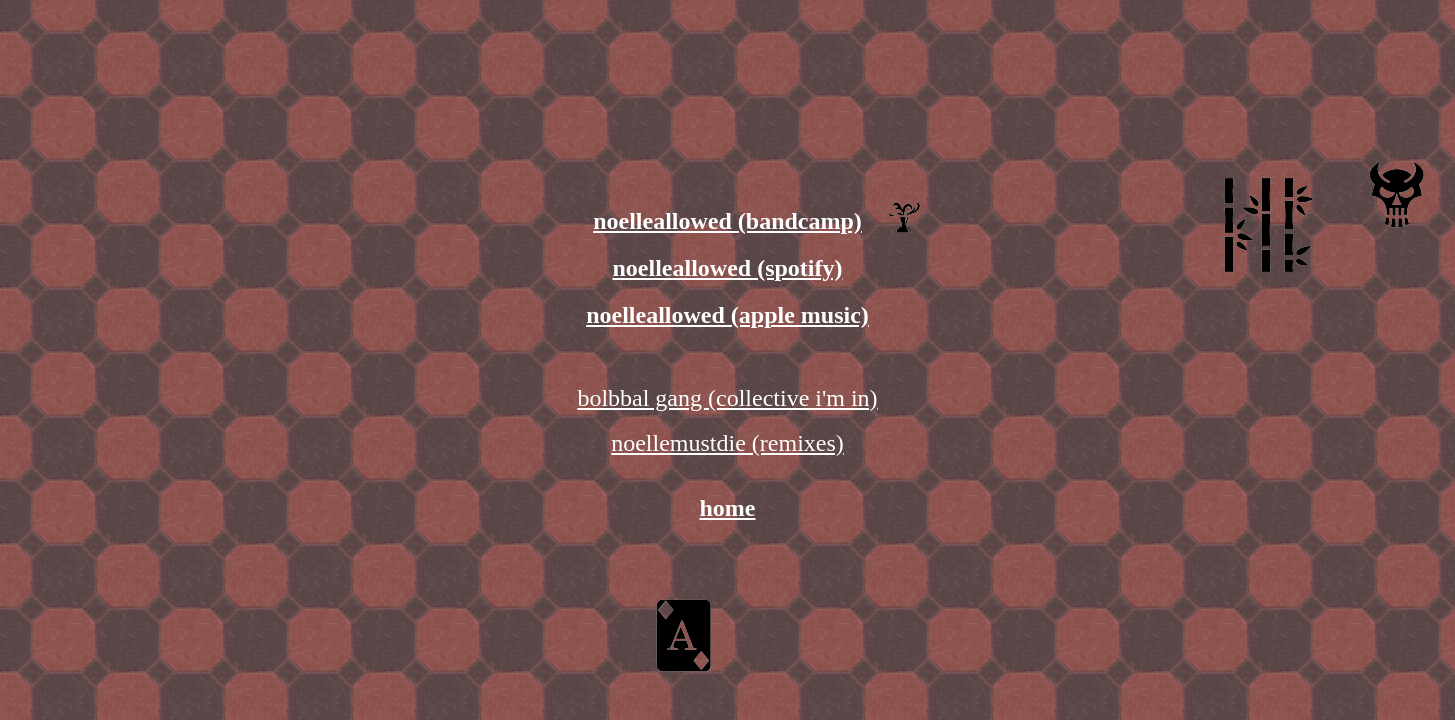 The image size is (1455, 720). Describe the element at coordinates (904, 217) in the screenshot. I see `potion or magical item in inventory` at that location.